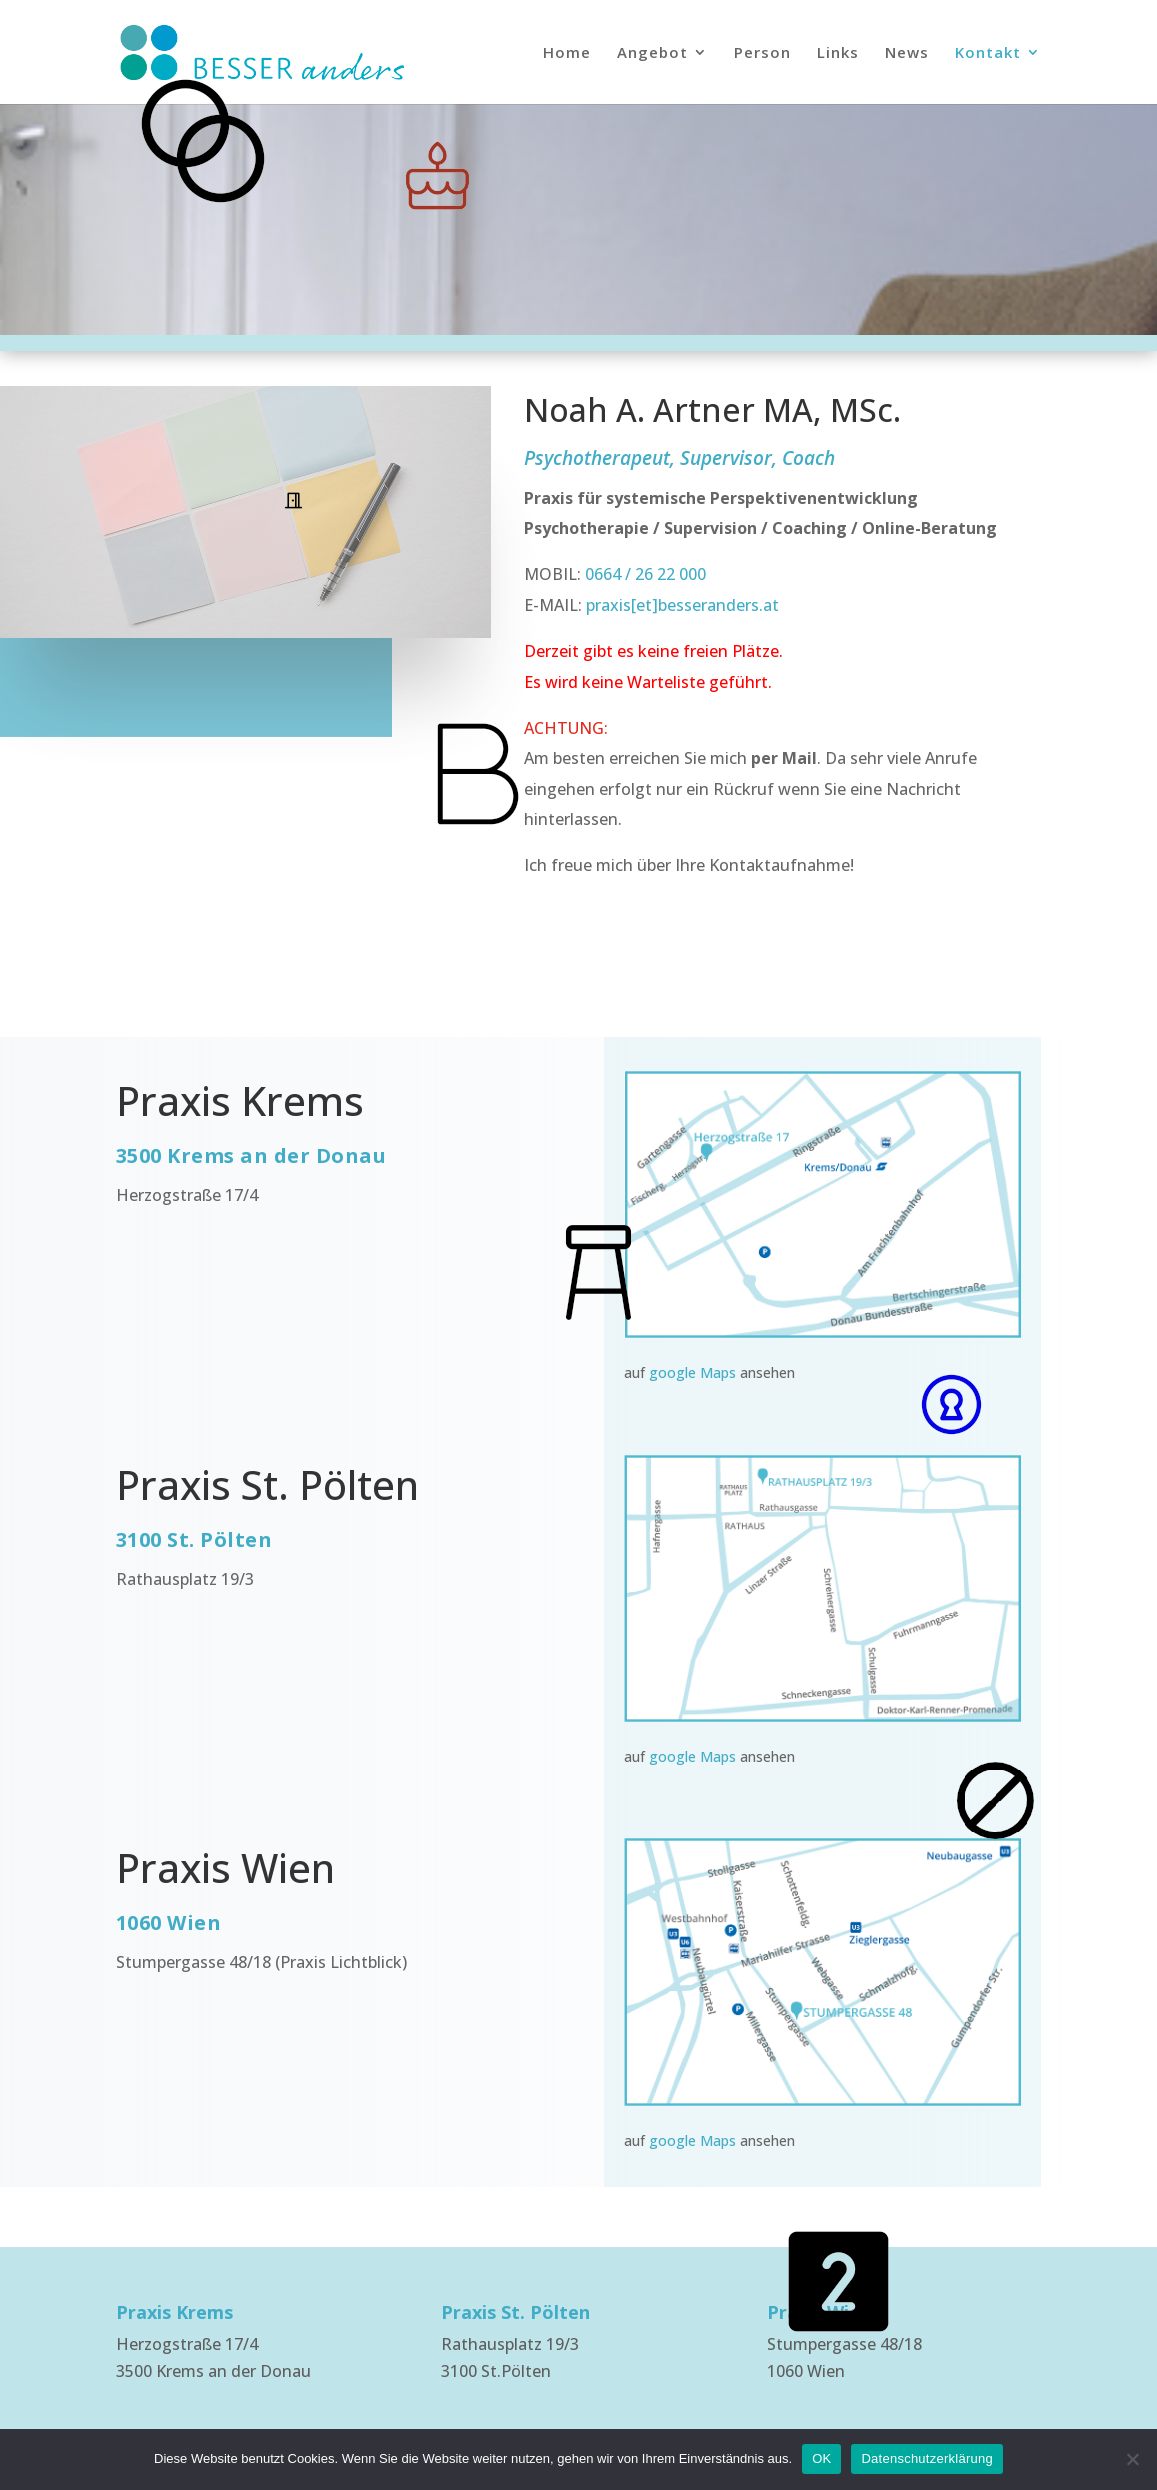 The height and width of the screenshot is (2490, 1157). What do you see at coordinates (437, 180) in the screenshot?
I see `view birthday or celebration reminders` at bounding box center [437, 180].